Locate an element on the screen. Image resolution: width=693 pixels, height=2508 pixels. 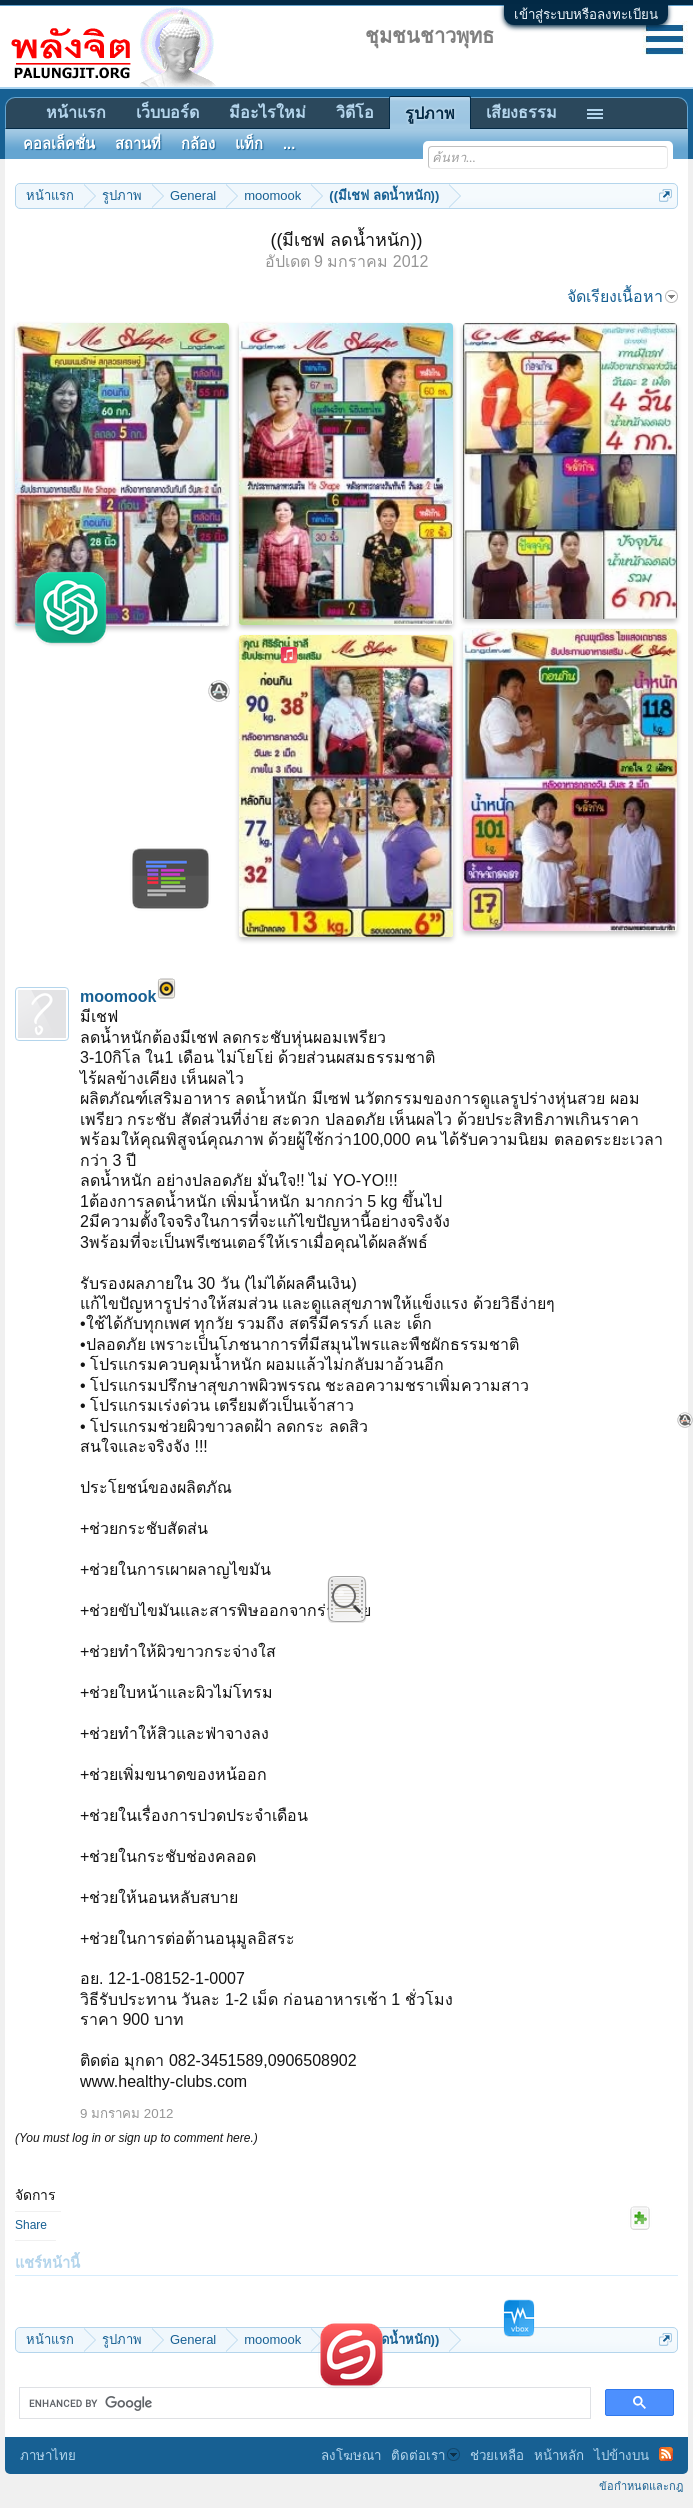
virtualbox virtual machine configuration file is located at coordinates (519, 2318).